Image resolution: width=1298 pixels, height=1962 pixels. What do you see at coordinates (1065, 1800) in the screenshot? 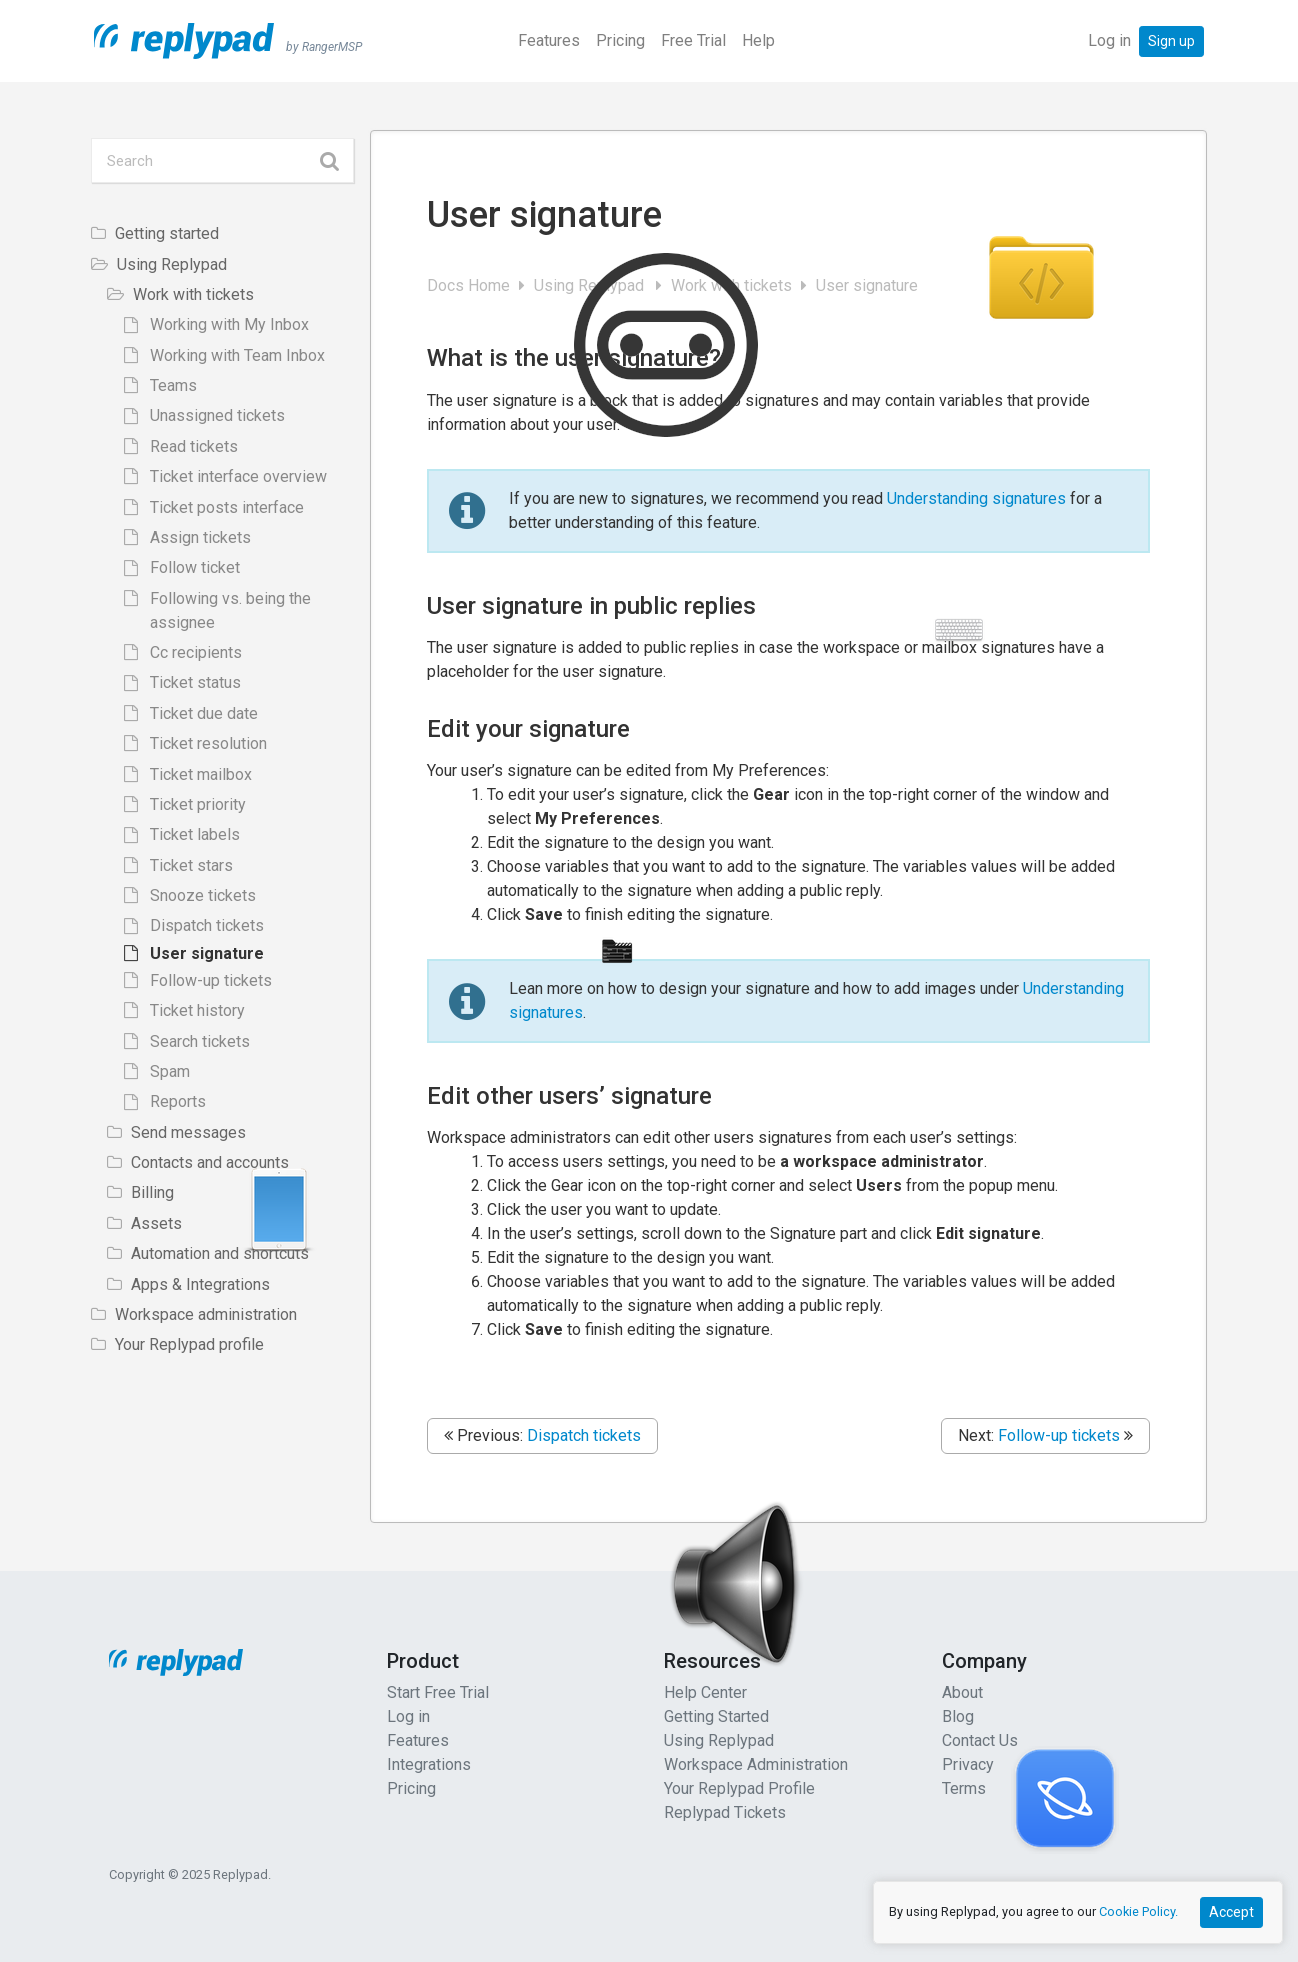
I see `open web browser preferences` at bounding box center [1065, 1800].